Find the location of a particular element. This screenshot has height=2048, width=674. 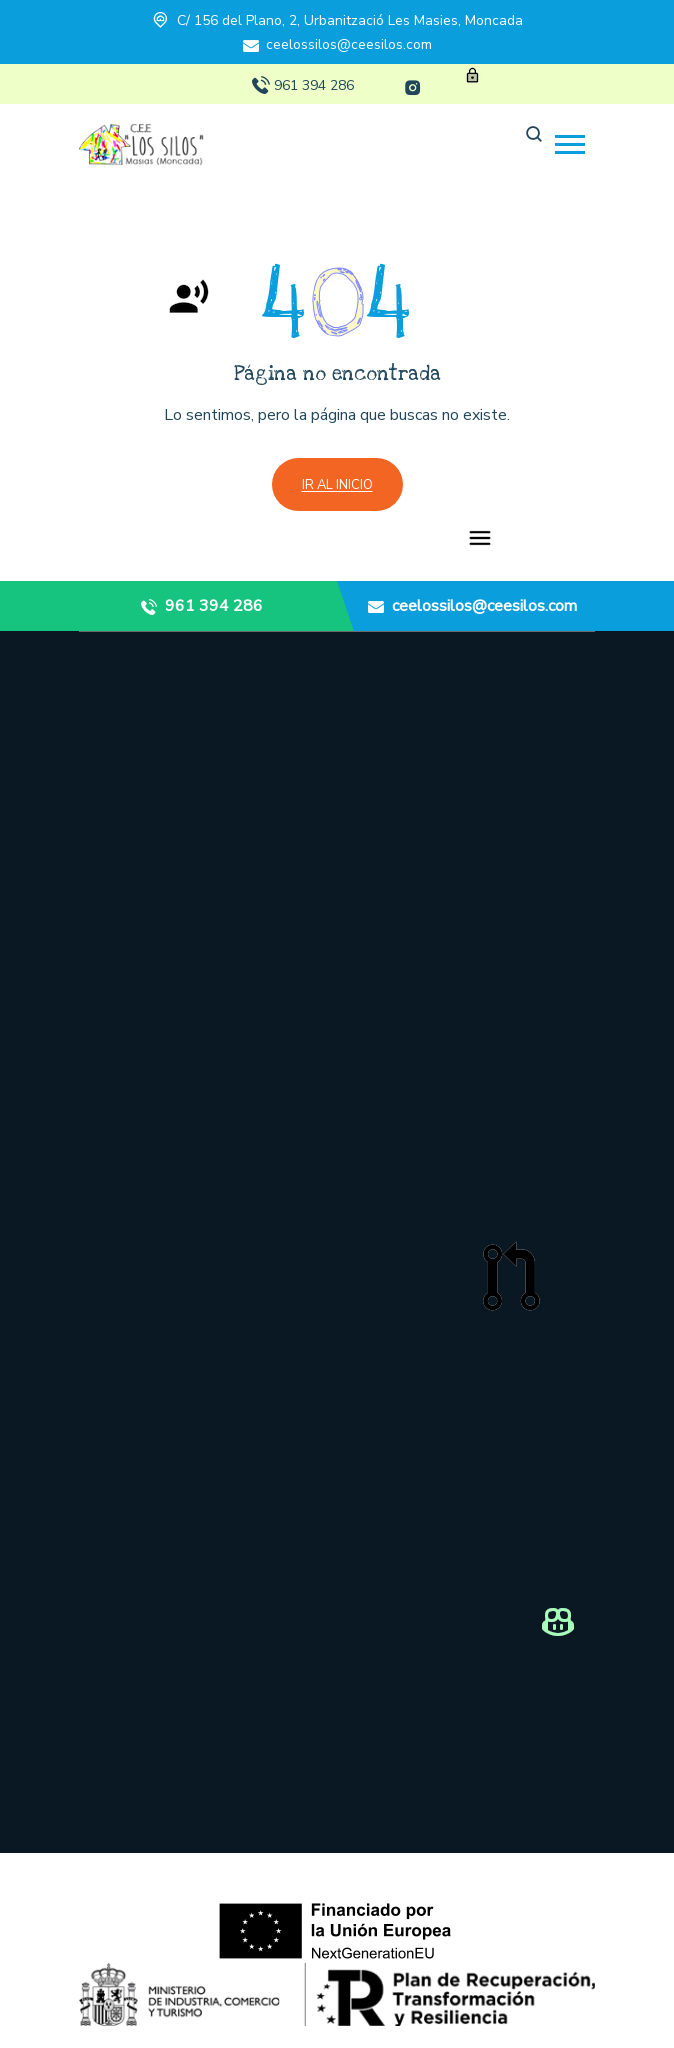

activate voice recording or speech input is located at coordinates (189, 297).